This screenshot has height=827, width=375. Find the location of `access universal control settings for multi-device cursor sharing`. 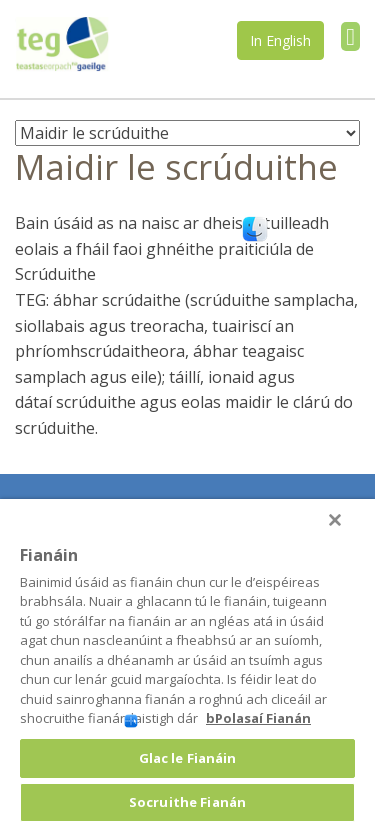

access universal control settings for multi-device cursor sharing is located at coordinates (131, 721).